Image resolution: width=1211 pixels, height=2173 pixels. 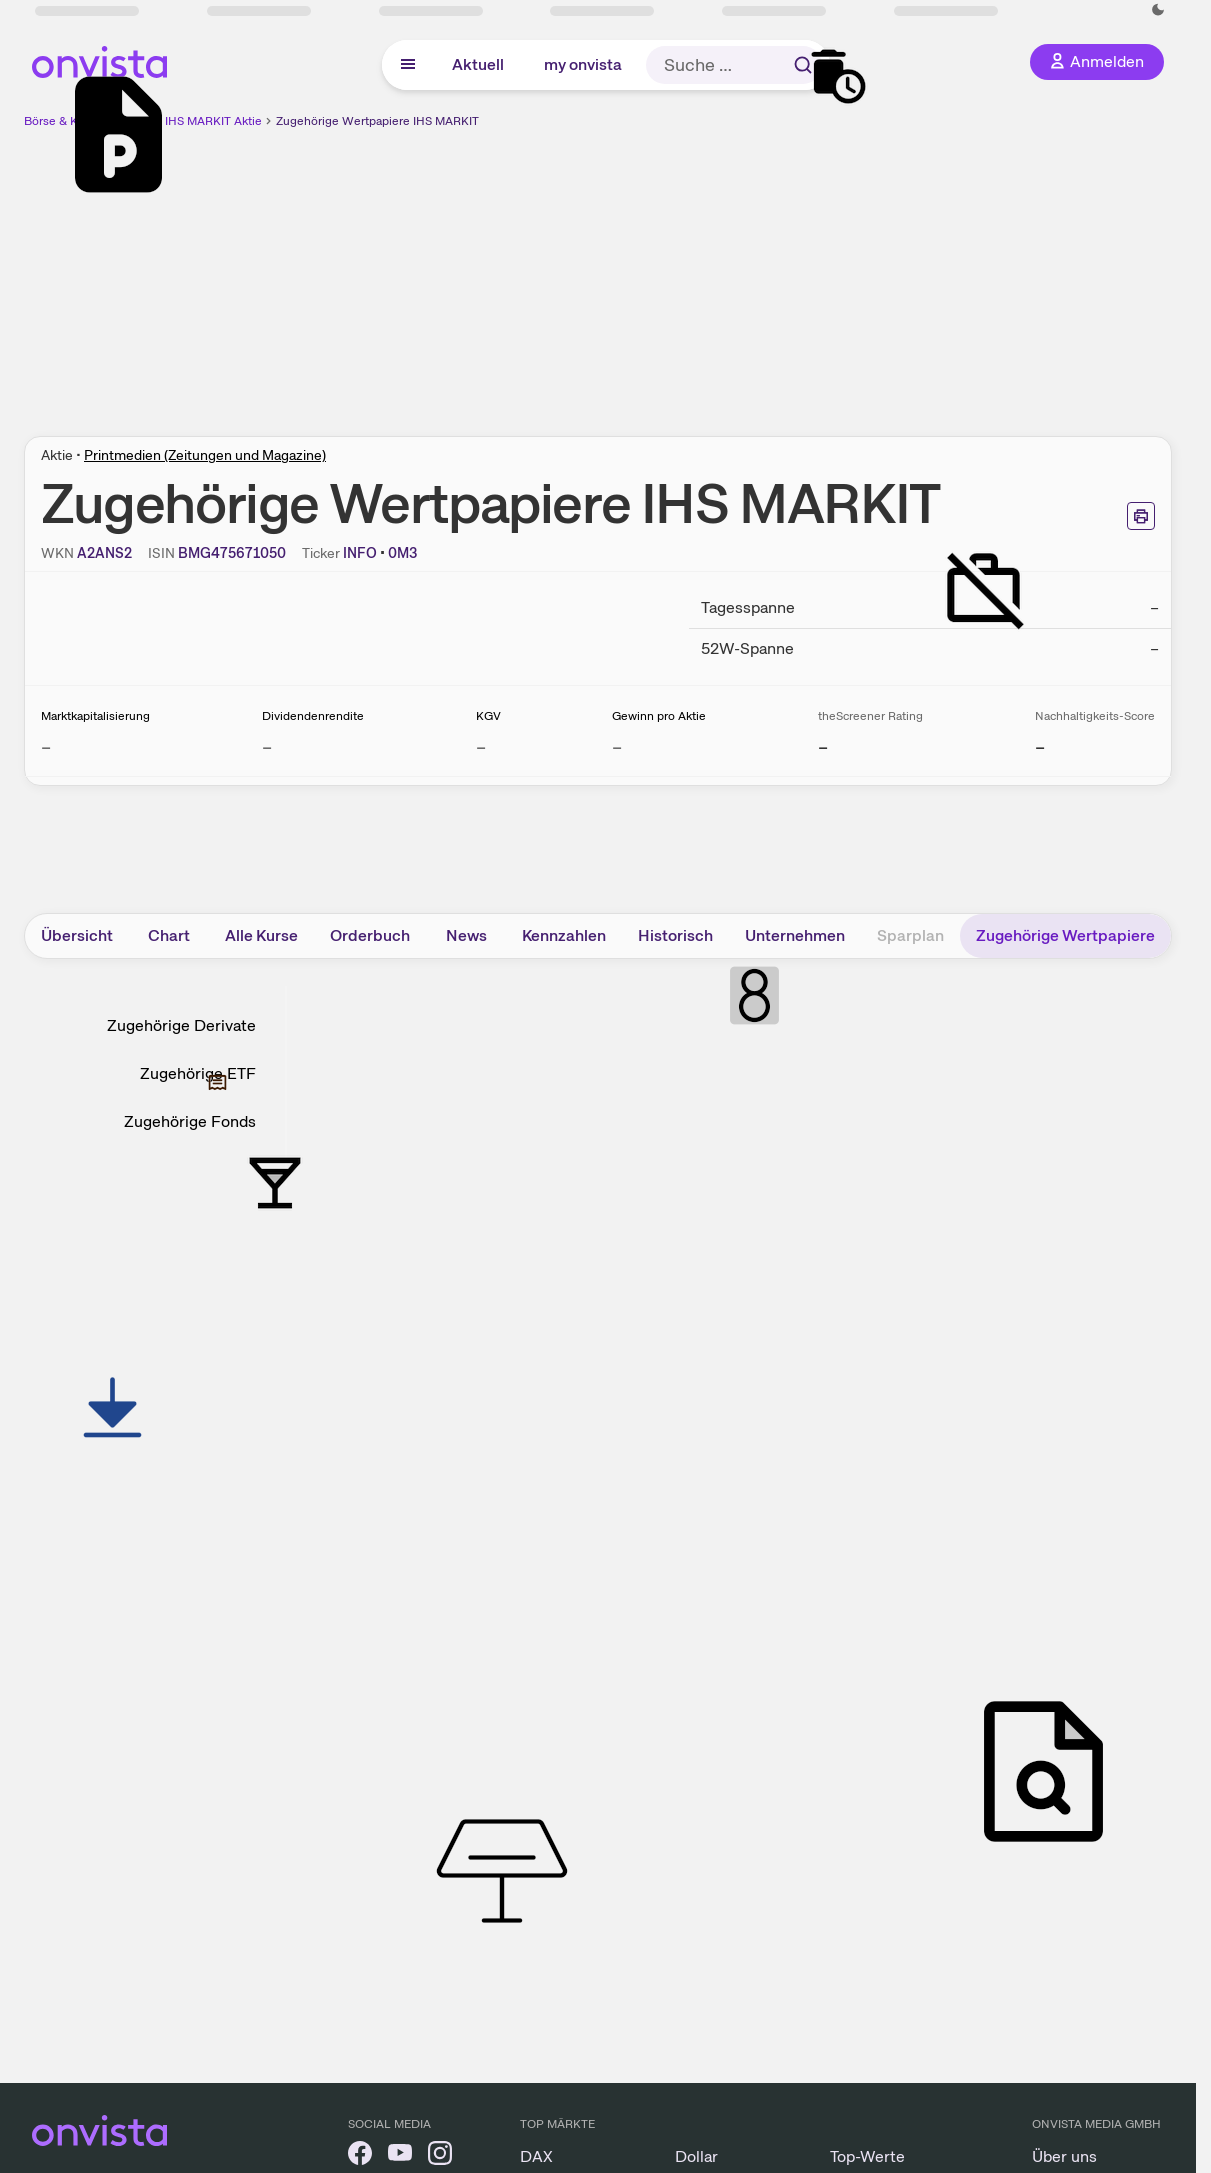 What do you see at coordinates (502, 1871) in the screenshot?
I see `access presentation mode` at bounding box center [502, 1871].